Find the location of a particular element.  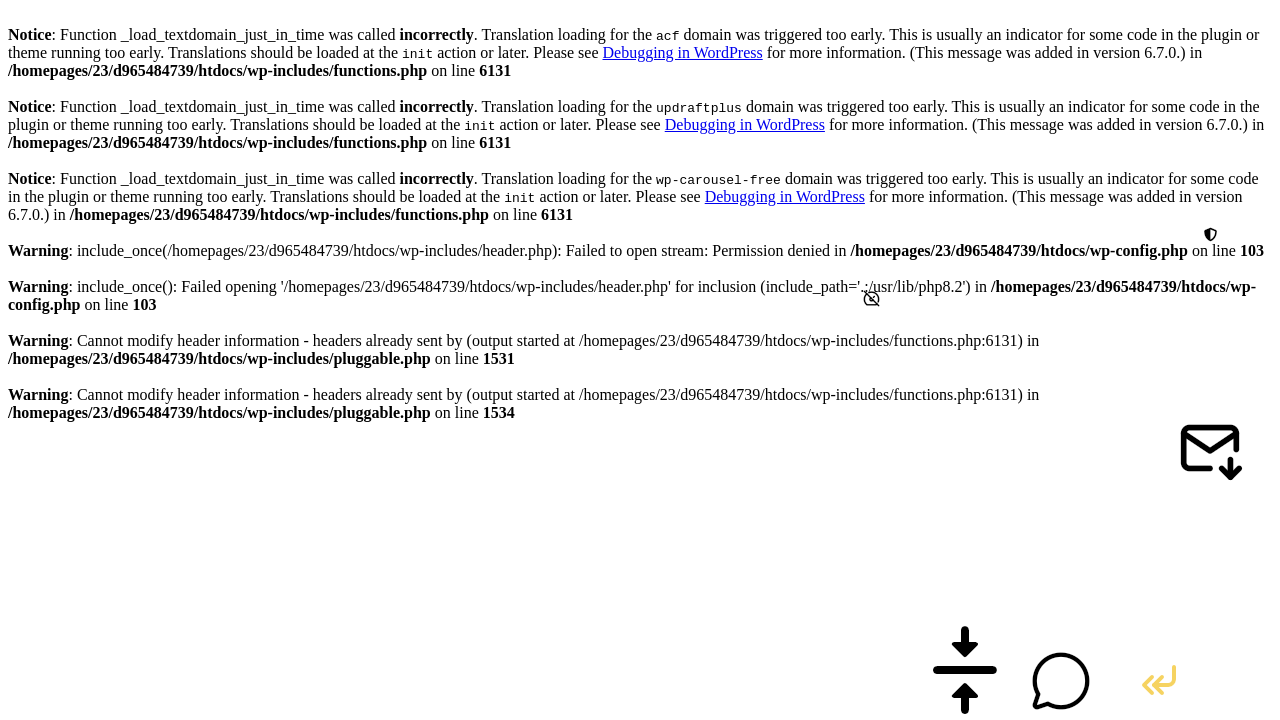

reply all to a message or email is located at coordinates (1160, 681).